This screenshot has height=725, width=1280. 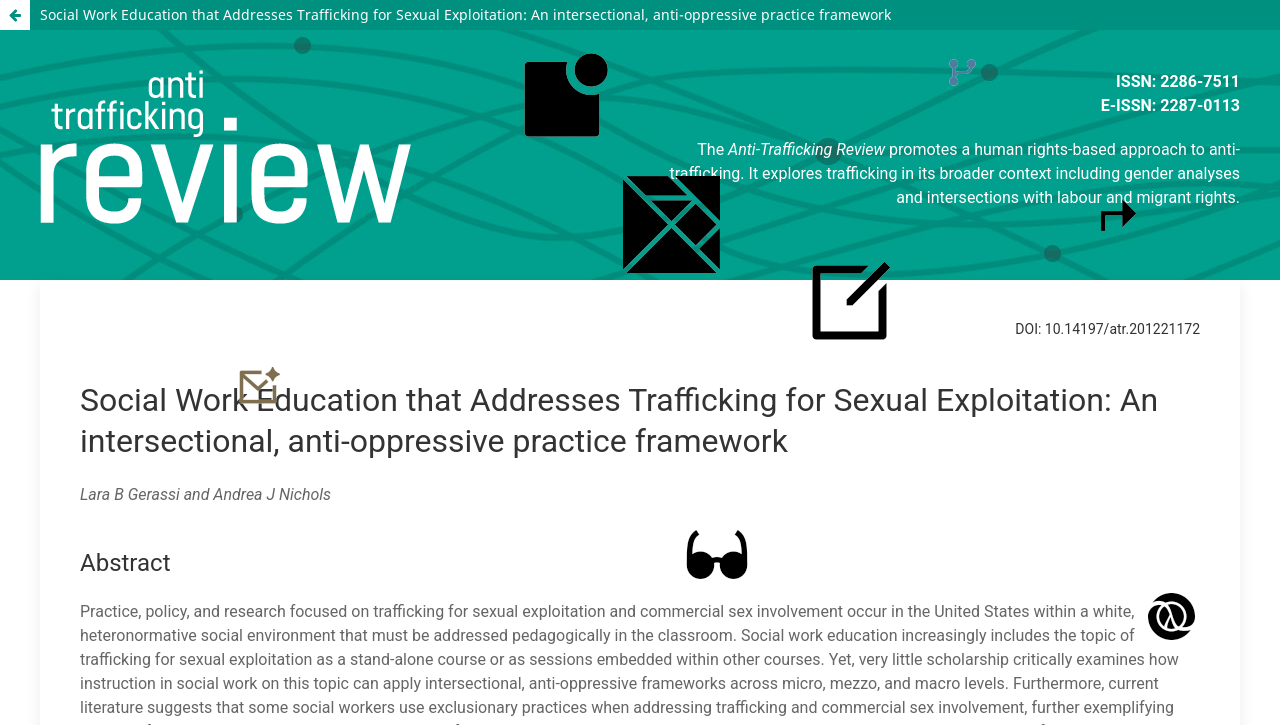 I want to click on indicates new notifications or unread alerts, so click(x=562, y=95).